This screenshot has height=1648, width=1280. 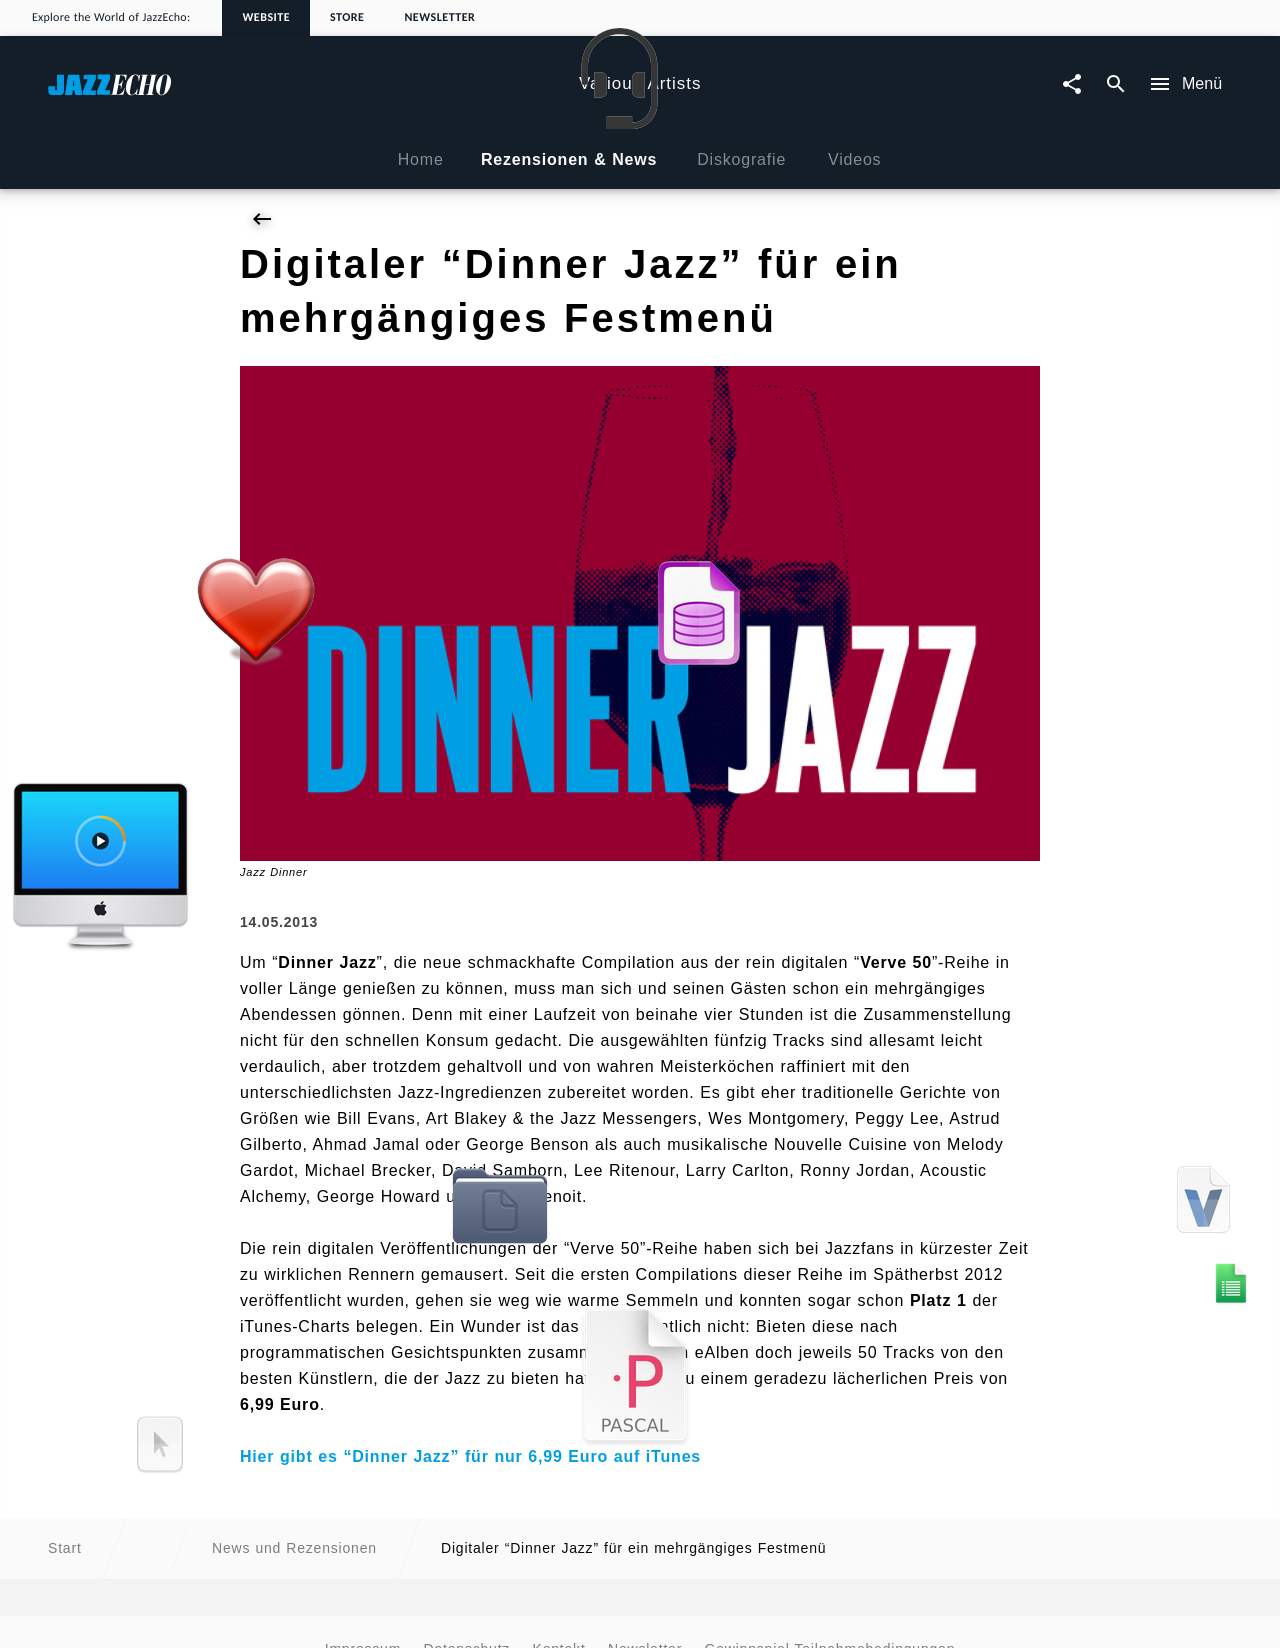 I want to click on google forms file or document, so click(x=1231, y=1284).